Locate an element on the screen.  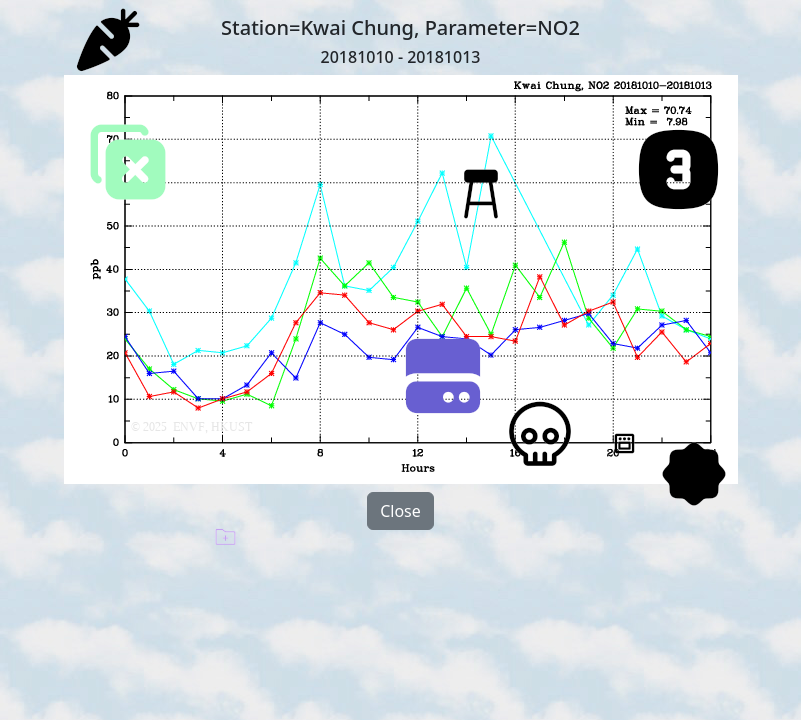
access oven or cooking appliance controls is located at coordinates (624, 443).